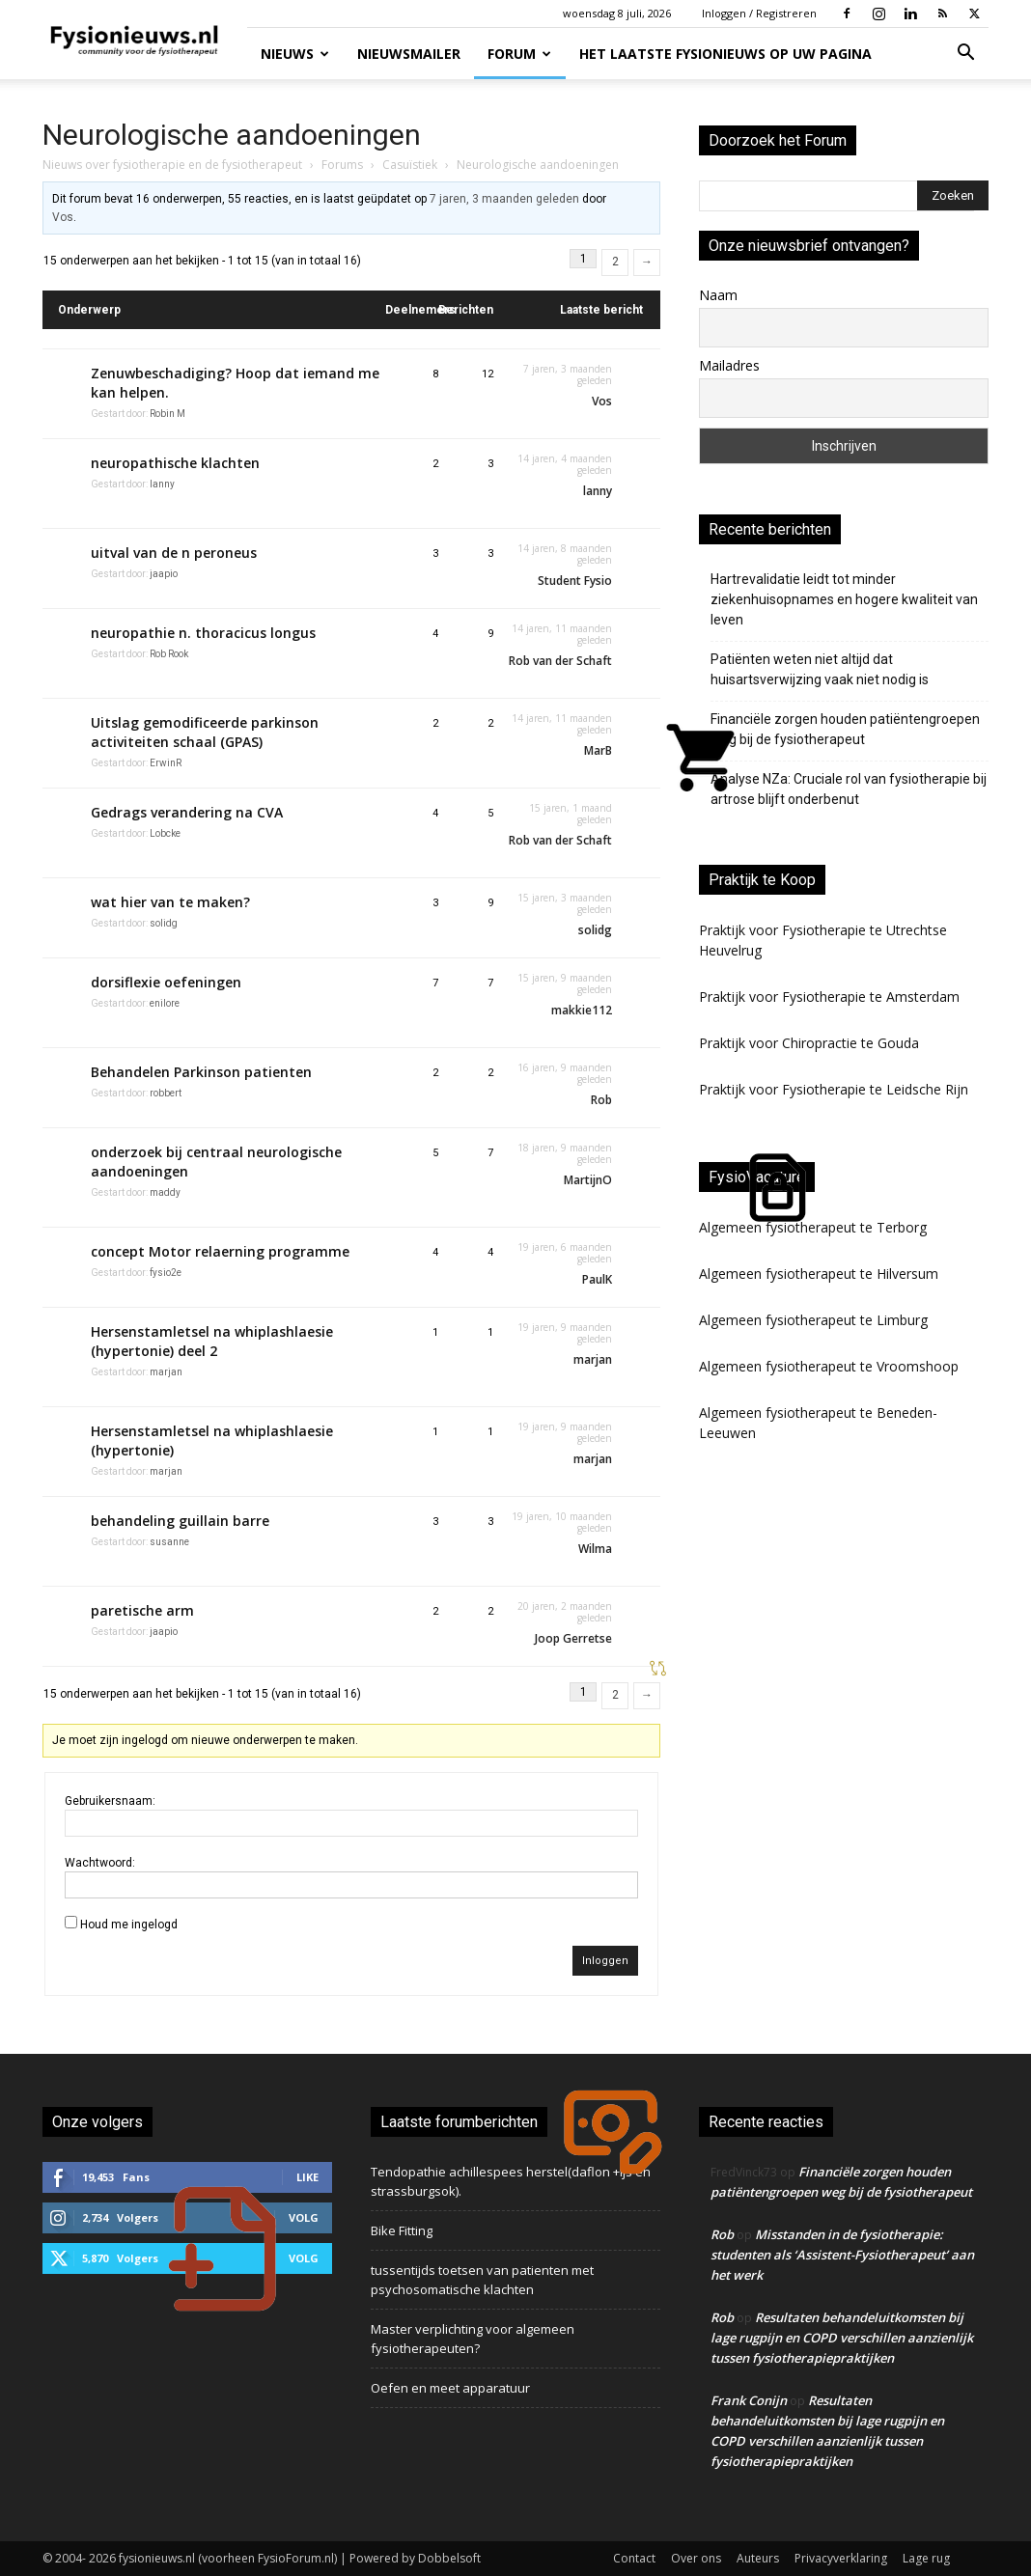 The height and width of the screenshot is (2576, 1031). I want to click on view your shopping cart, so click(704, 758).